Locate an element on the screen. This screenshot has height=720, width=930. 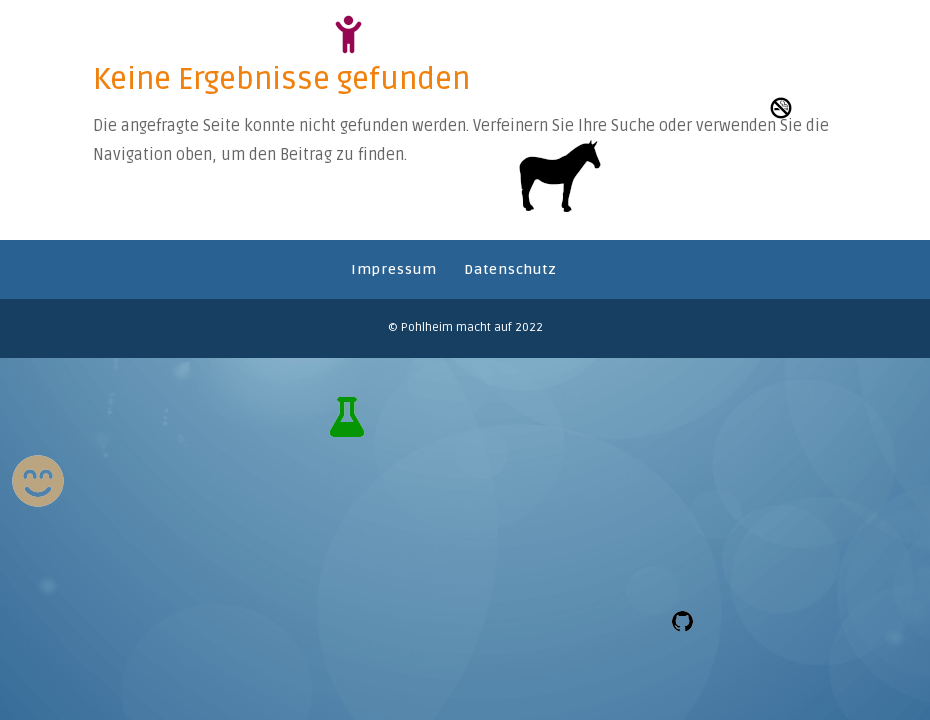
add a positive reaction or emoji is located at coordinates (38, 481).